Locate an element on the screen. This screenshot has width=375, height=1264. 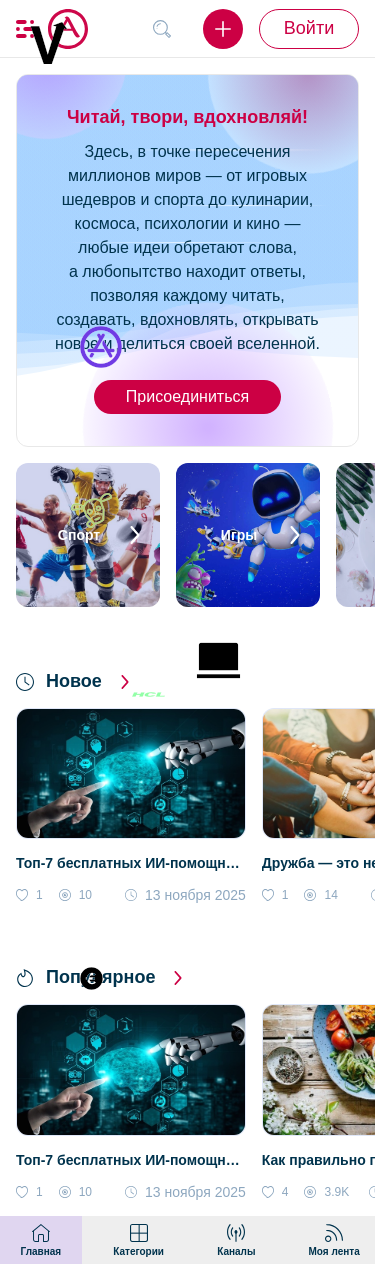
view euro currency or payment options is located at coordinates (91, 978).